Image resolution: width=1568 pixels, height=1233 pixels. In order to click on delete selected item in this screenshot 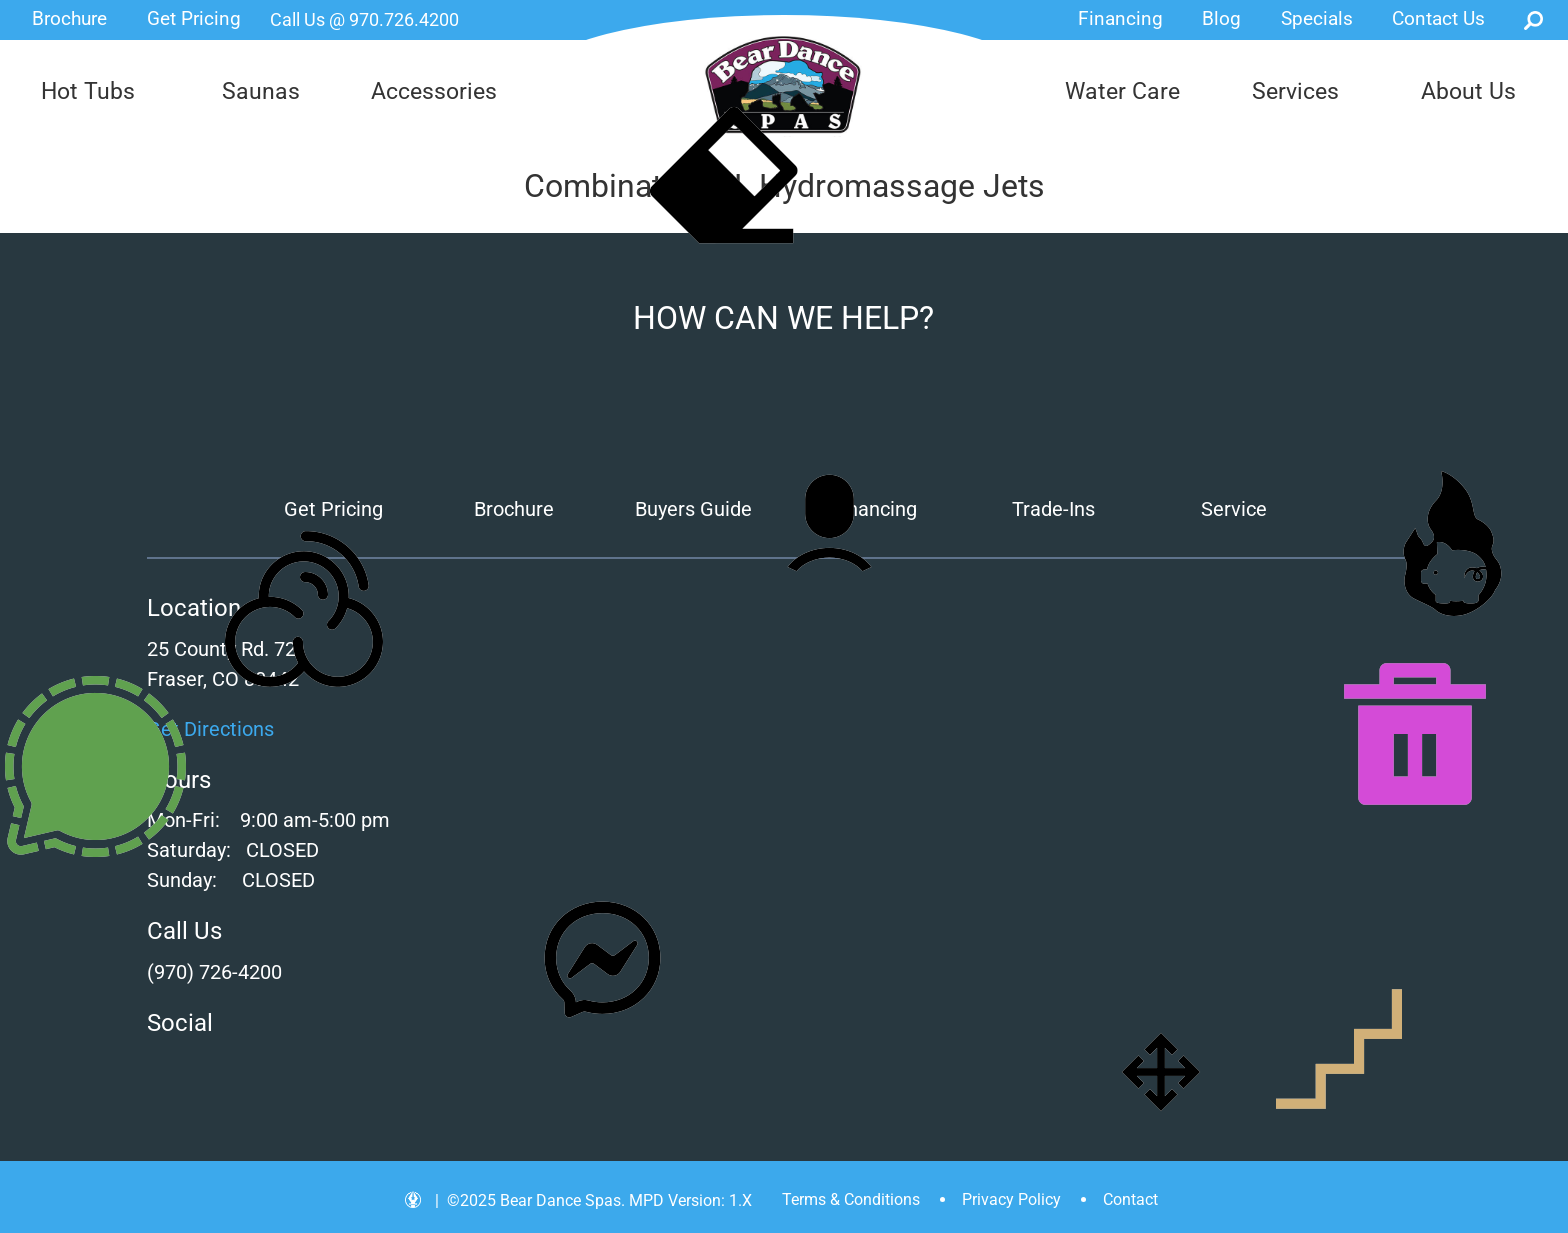, I will do `click(1415, 734)`.